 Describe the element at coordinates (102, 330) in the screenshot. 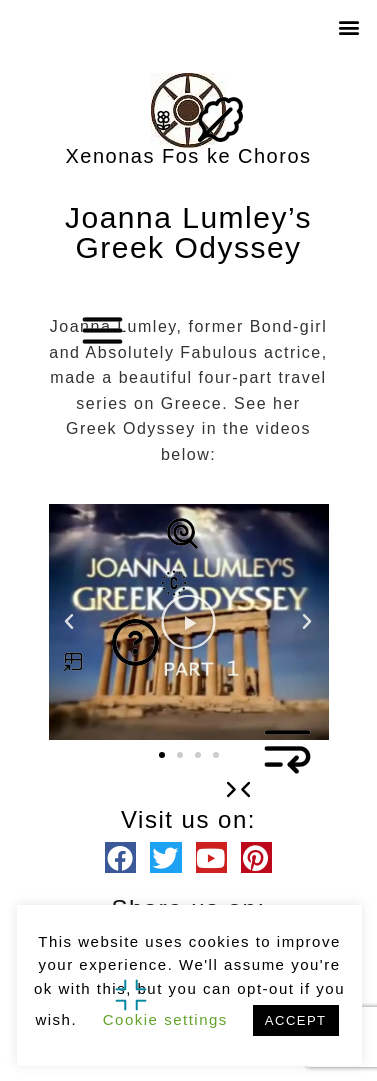

I see `open navigation menu` at that location.